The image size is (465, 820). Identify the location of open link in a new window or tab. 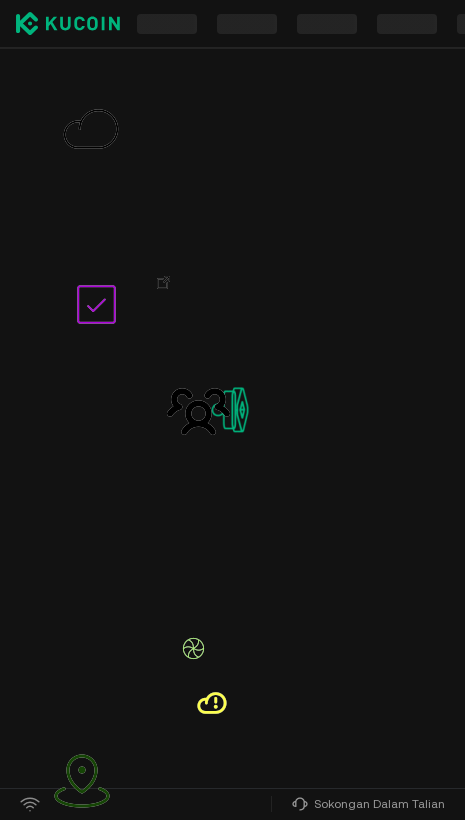
(163, 282).